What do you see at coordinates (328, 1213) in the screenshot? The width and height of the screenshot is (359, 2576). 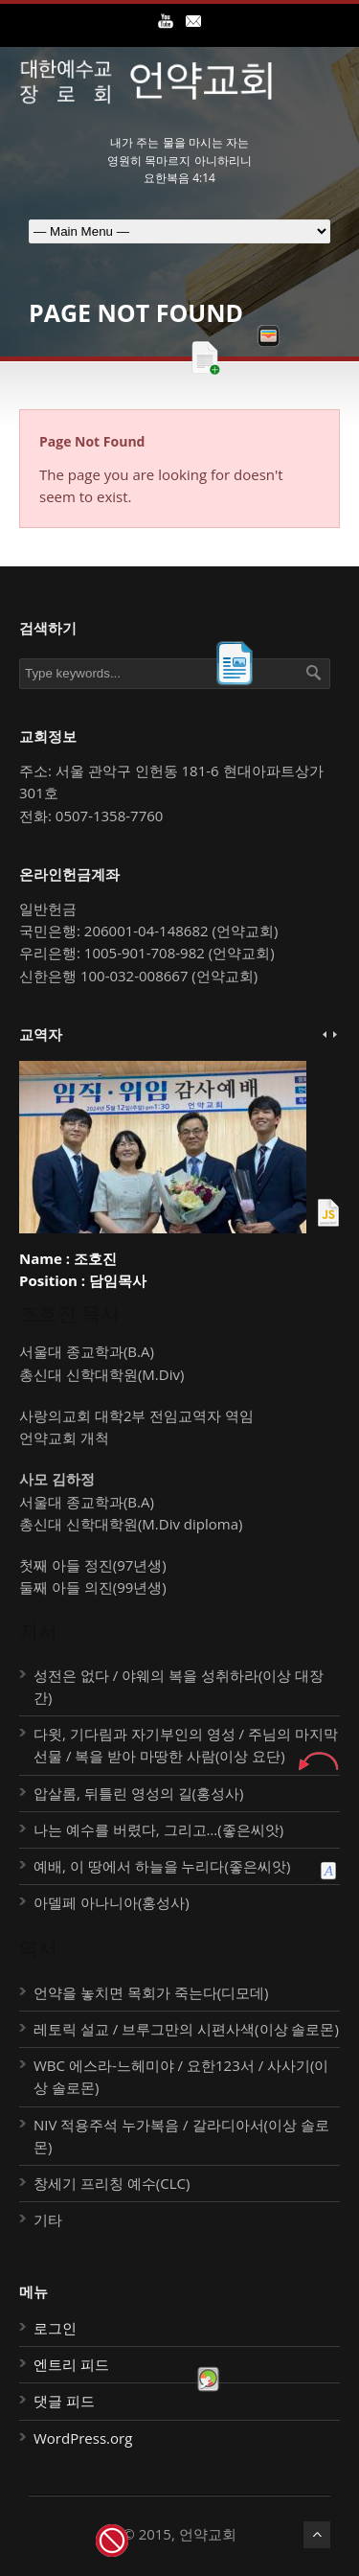 I see `a javascript source code file` at bounding box center [328, 1213].